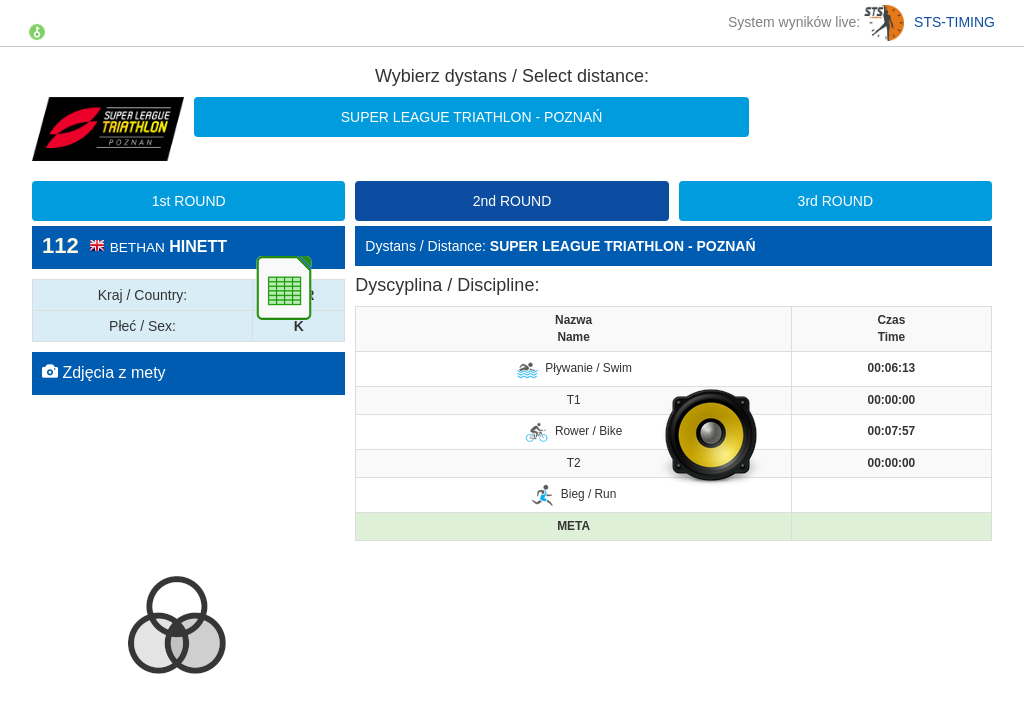 Image resolution: width=1024 pixels, height=720 pixels. I want to click on indicates an unlocked or decrypted file/folder, so click(37, 32).